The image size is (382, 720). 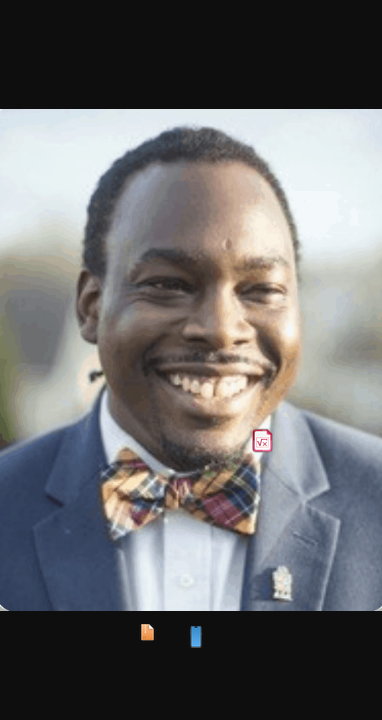 What do you see at coordinates (147, 632) in the screenshot?
I see `a compressed or archived file package` at bounding box center [147, 632].